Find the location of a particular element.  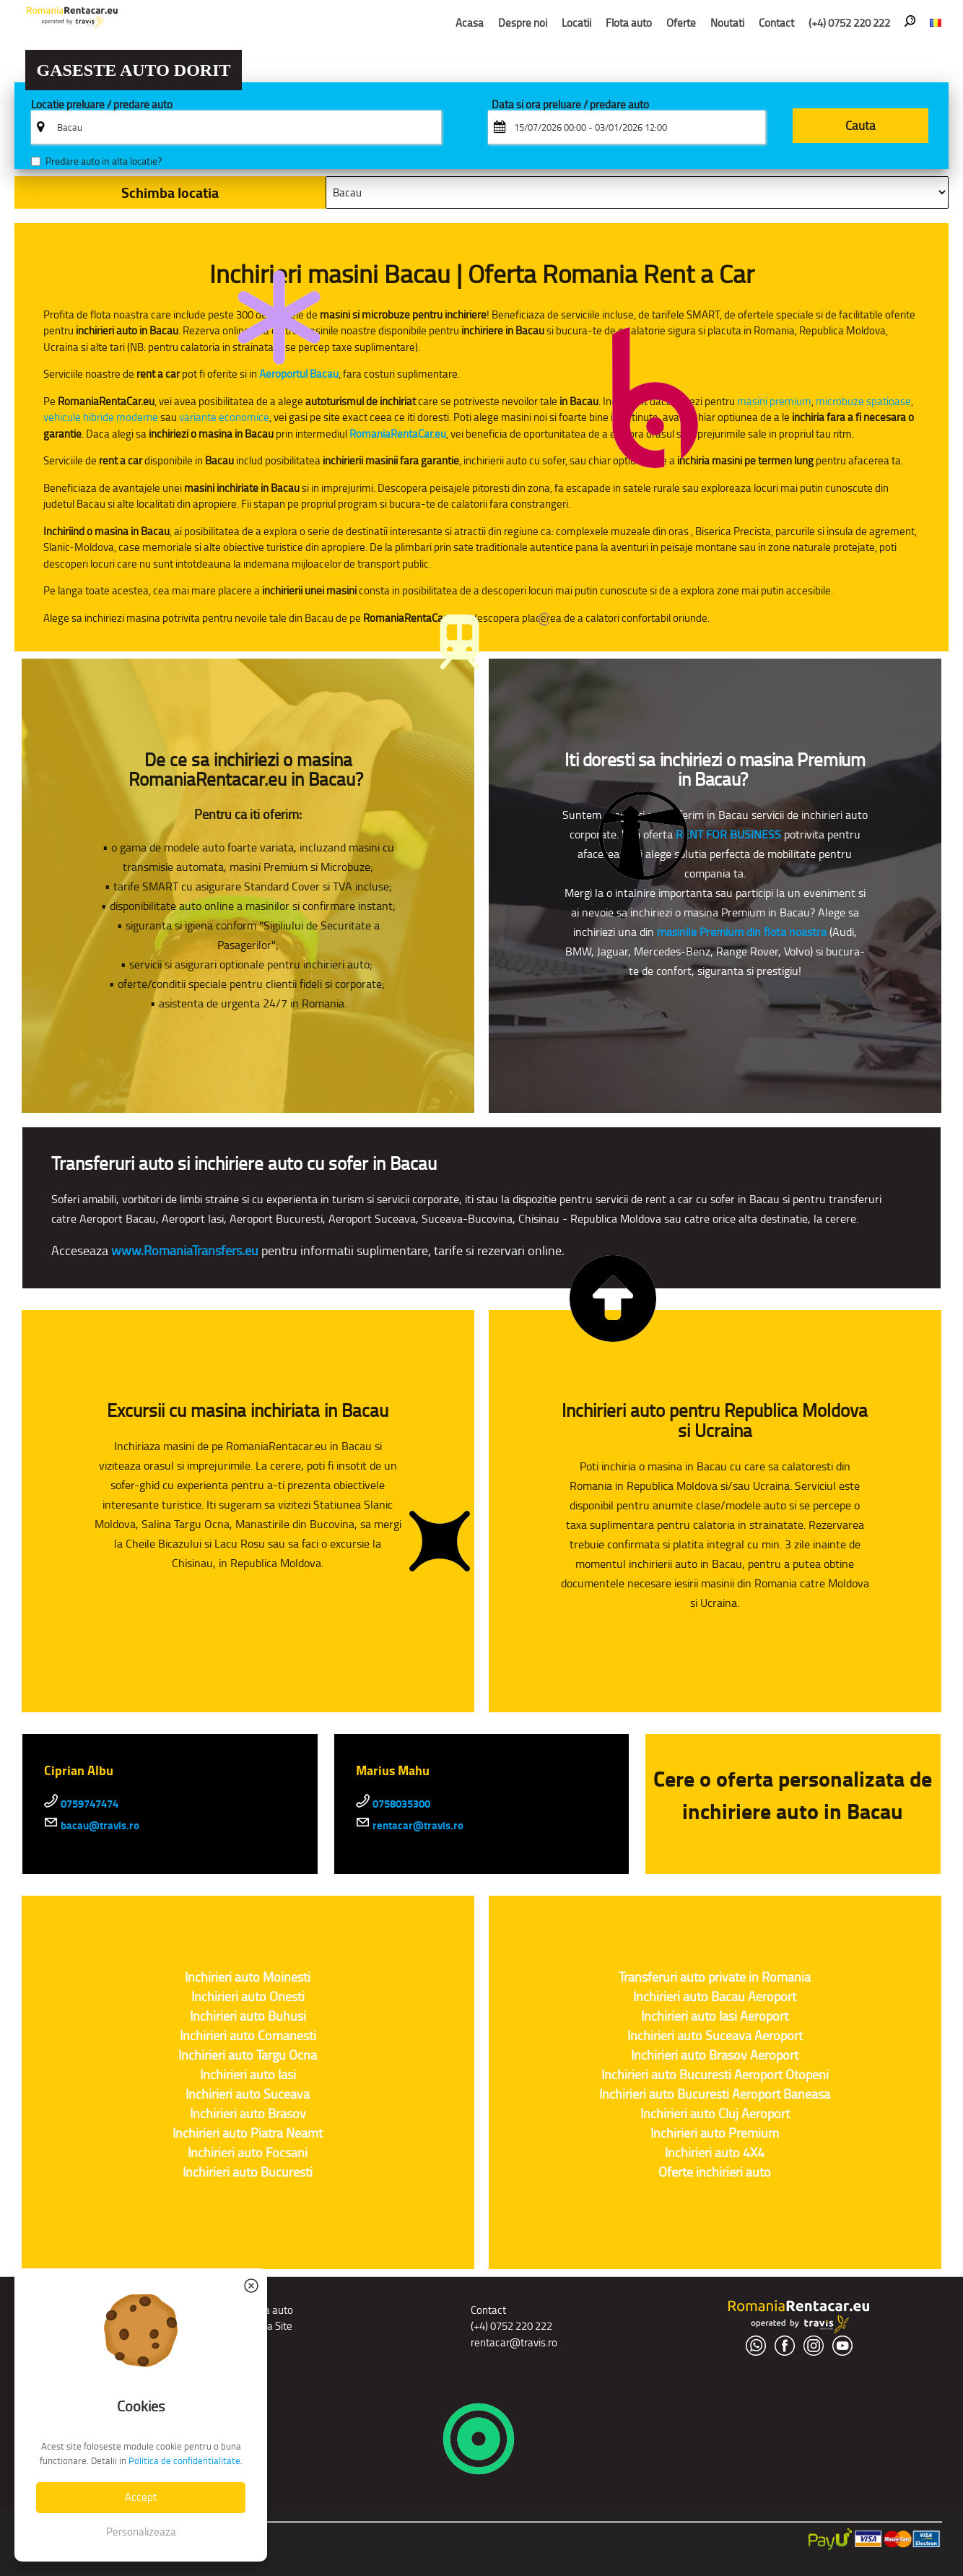

upload a file or document is located at coordinates (613, 1298).